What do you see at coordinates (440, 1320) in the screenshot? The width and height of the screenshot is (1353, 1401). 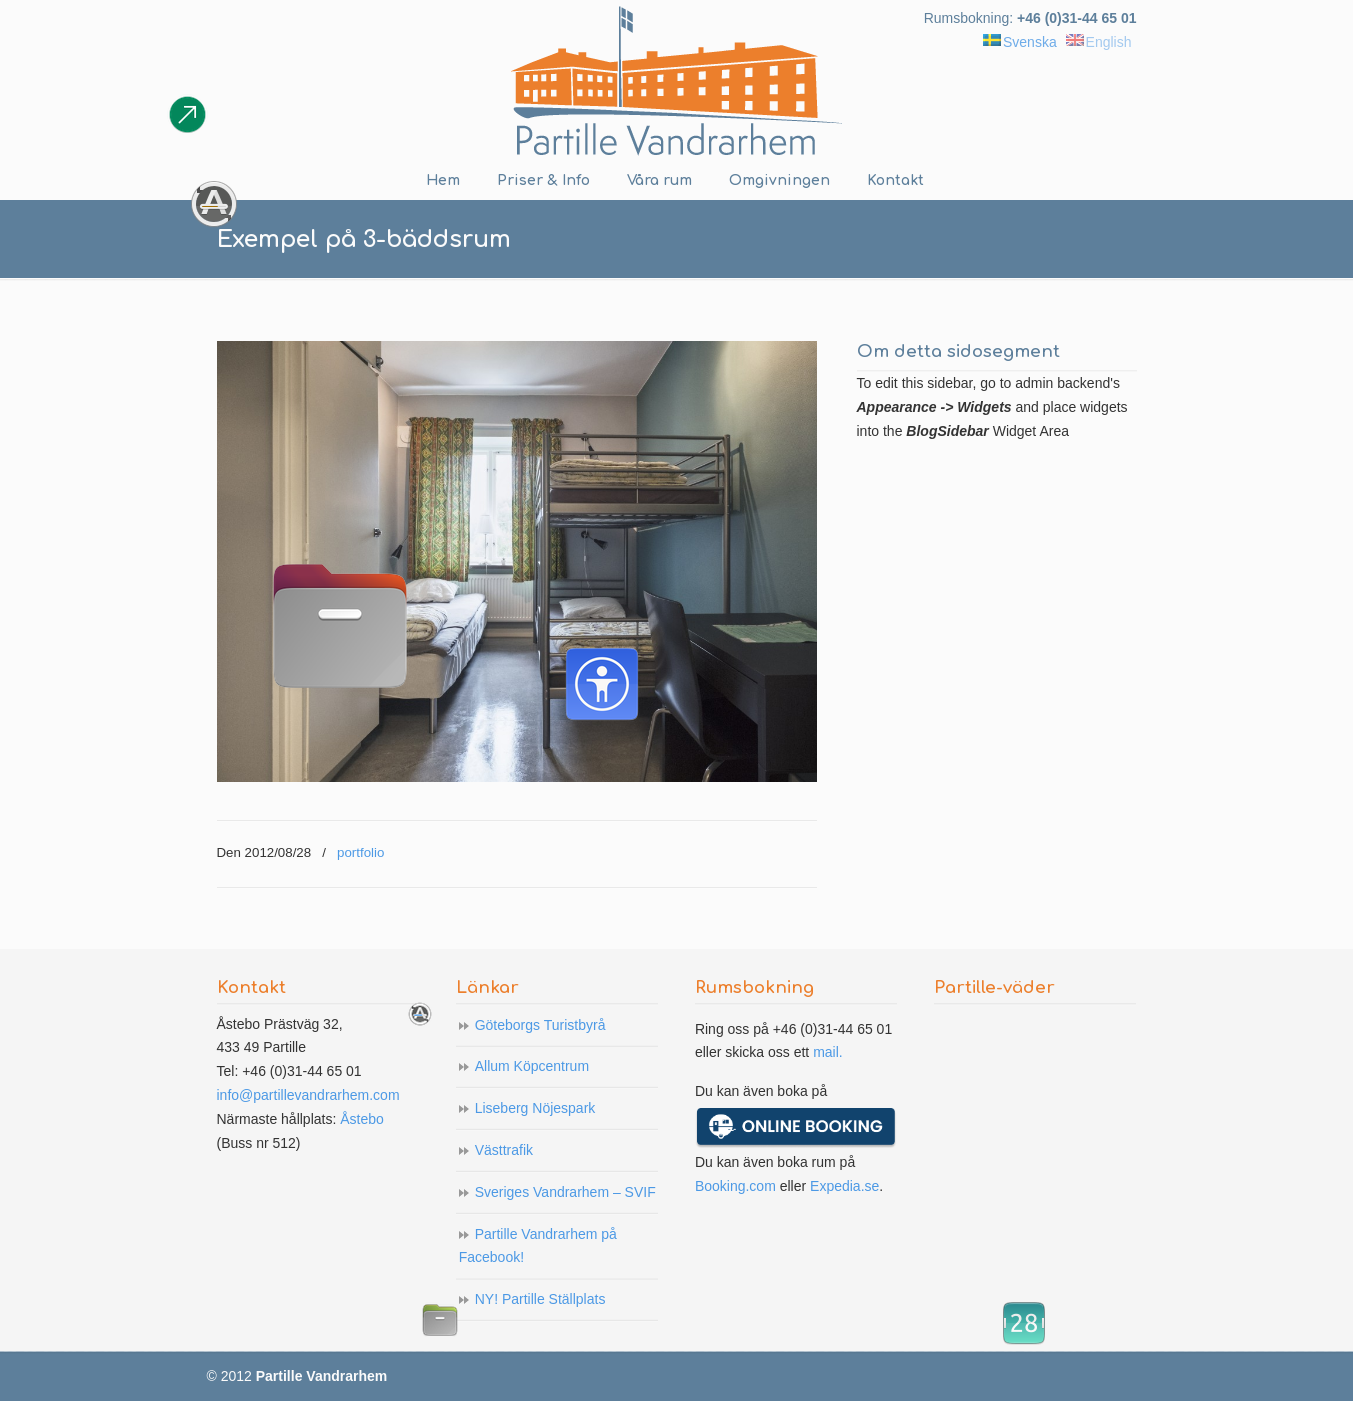 I see `open the file manager app` at bounding box center [440, 1320].